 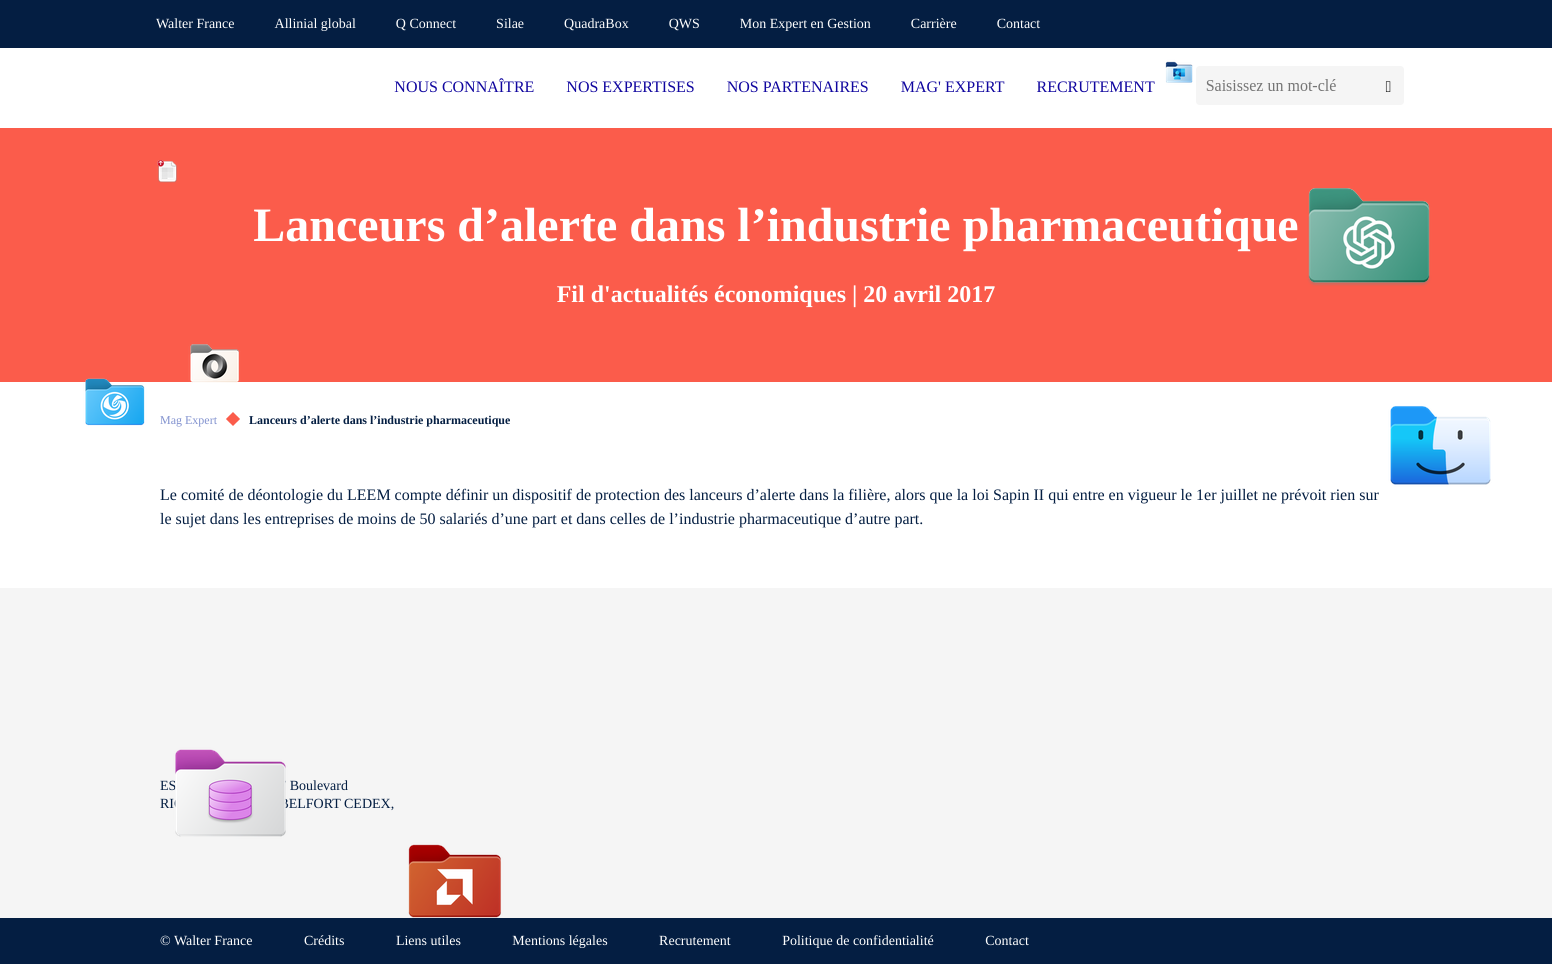 I want to click on open folder containing JSON configuration files, so click(x=214, y=364).